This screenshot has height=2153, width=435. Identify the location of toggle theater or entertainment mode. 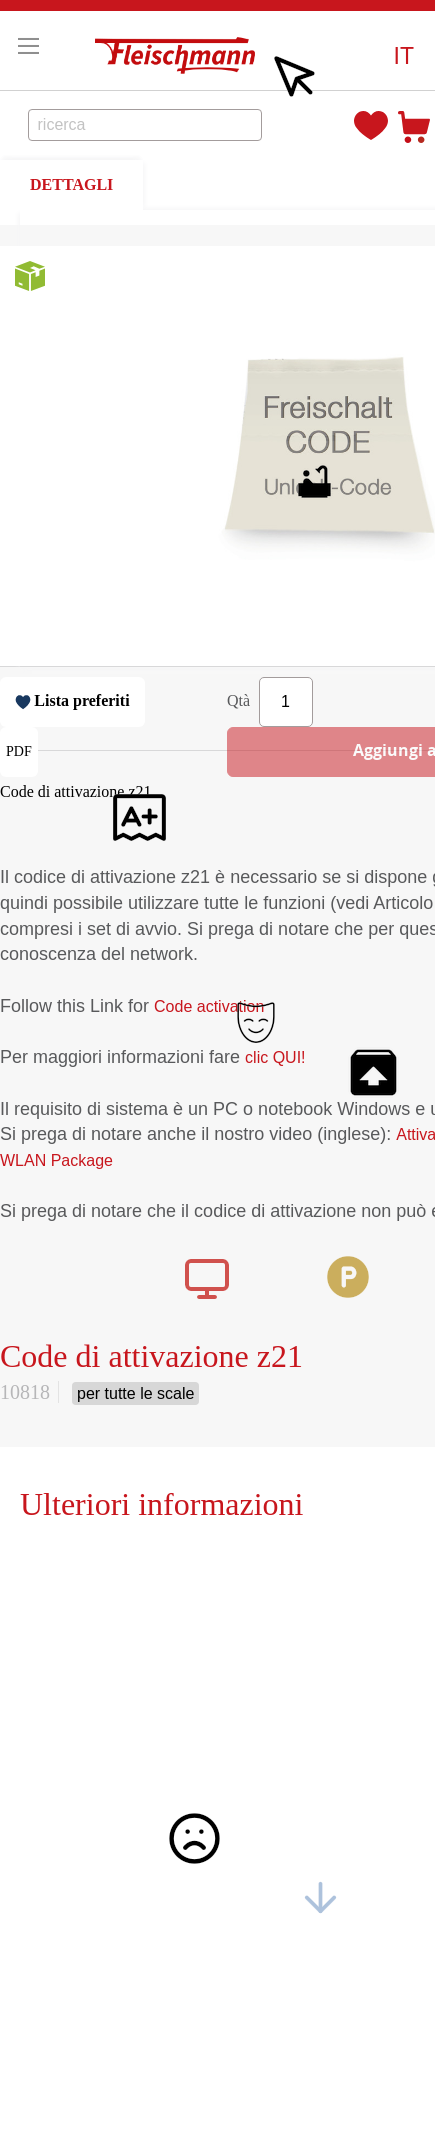
(256, 1021).